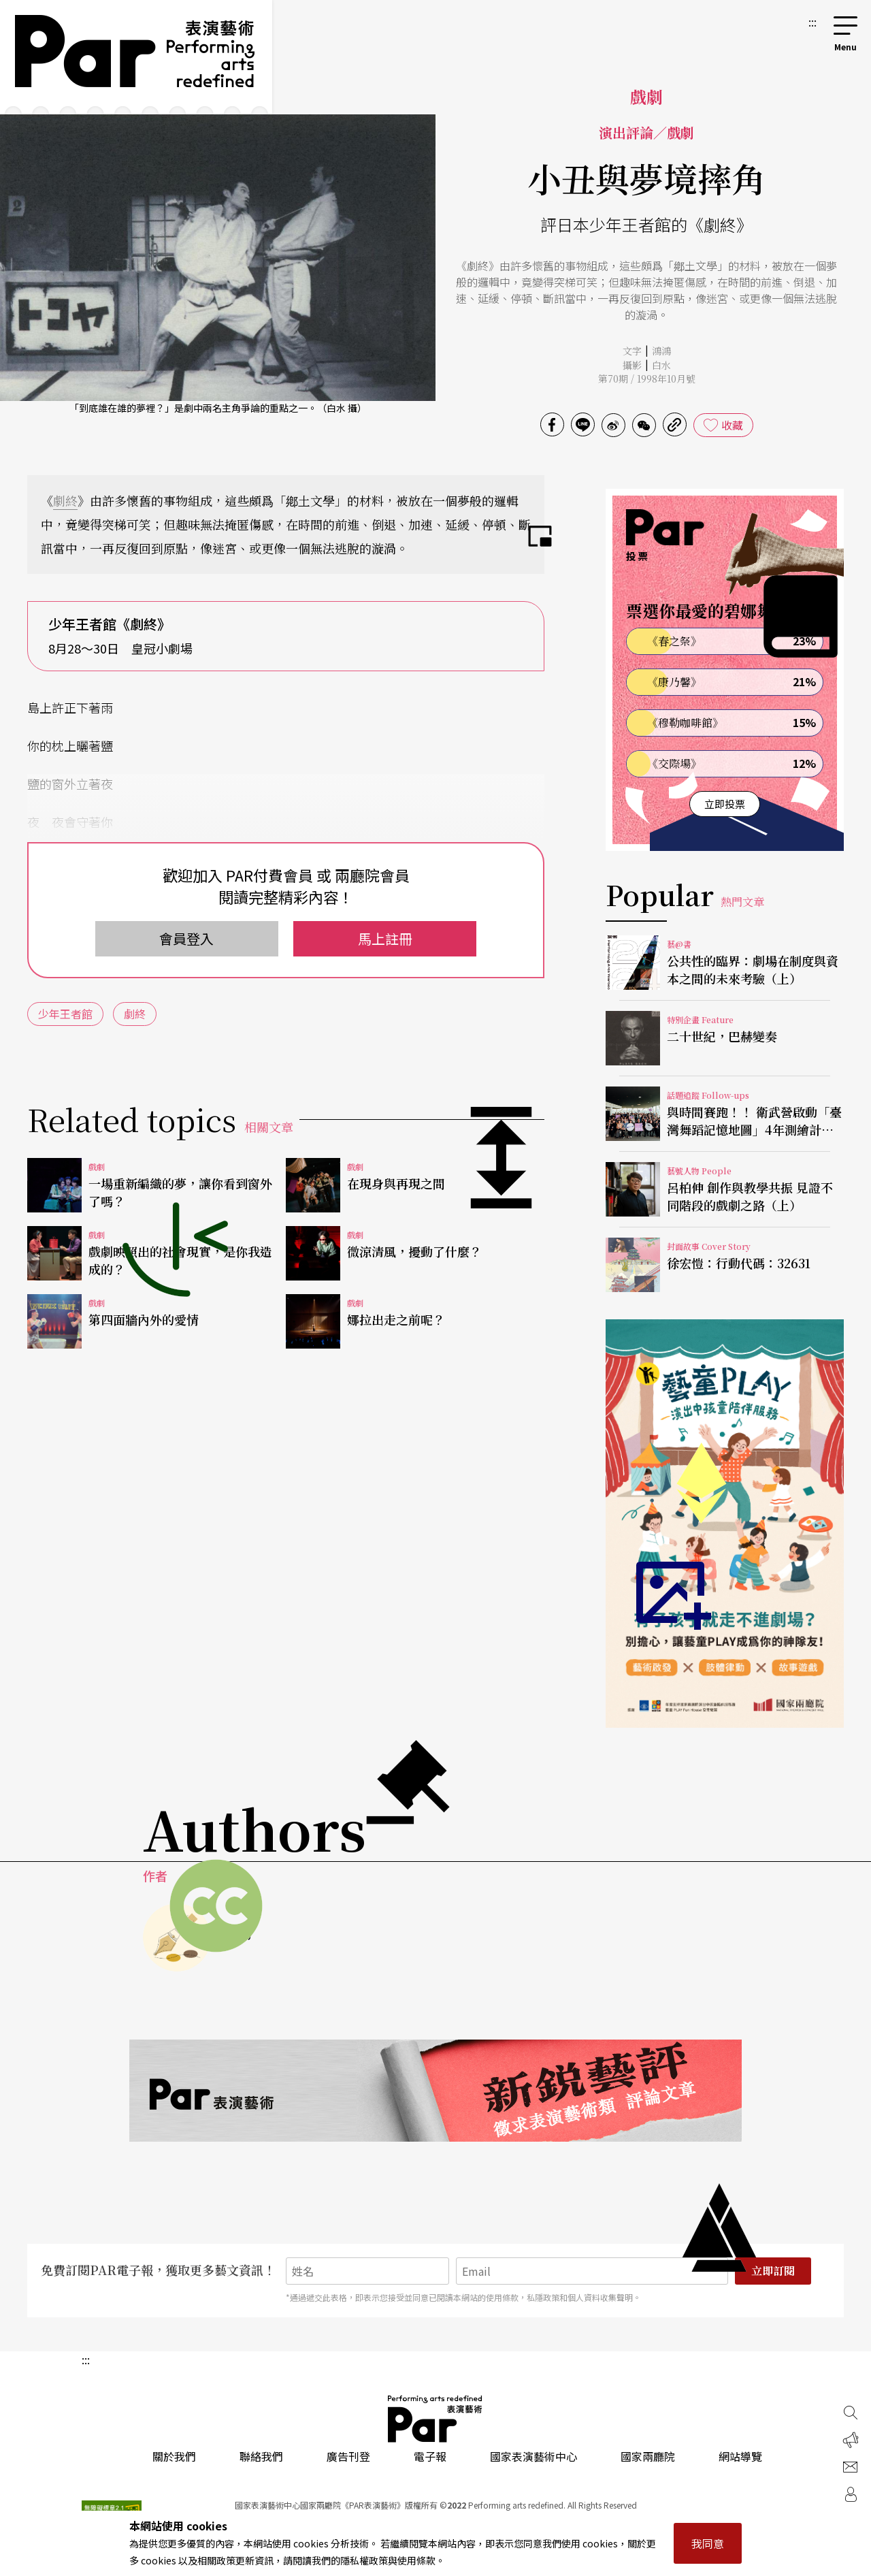 This screenshot has height=2576, width=871. I want to click on visit Frontend Mentor website, so click(175, 1249).